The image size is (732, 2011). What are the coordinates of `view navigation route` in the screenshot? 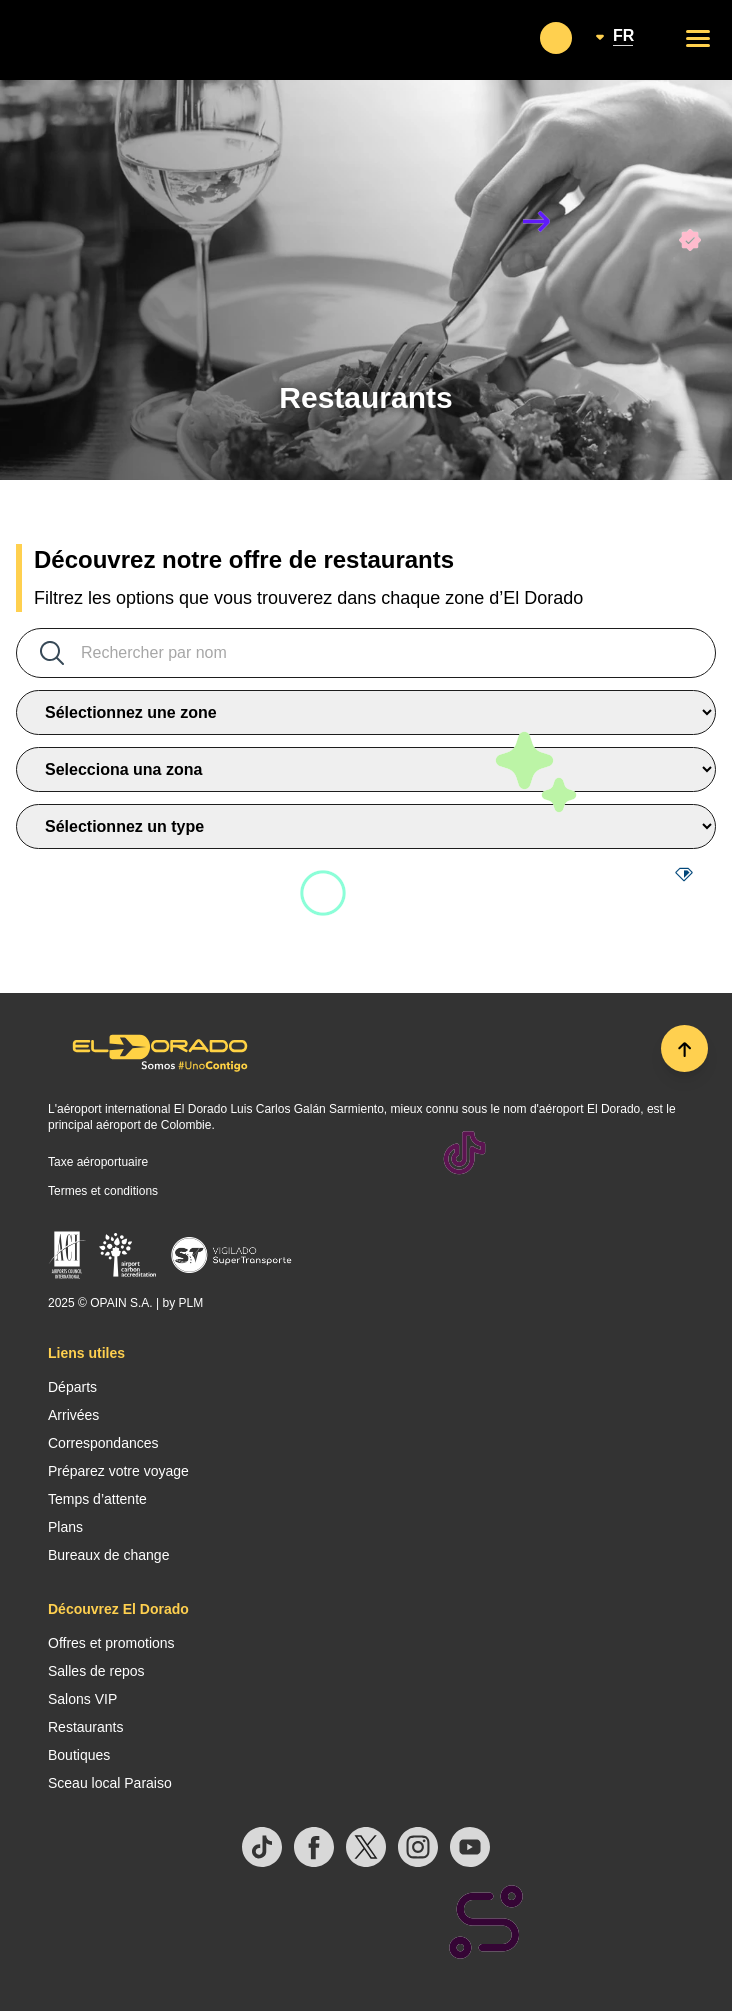 It's located at (486, 1922).